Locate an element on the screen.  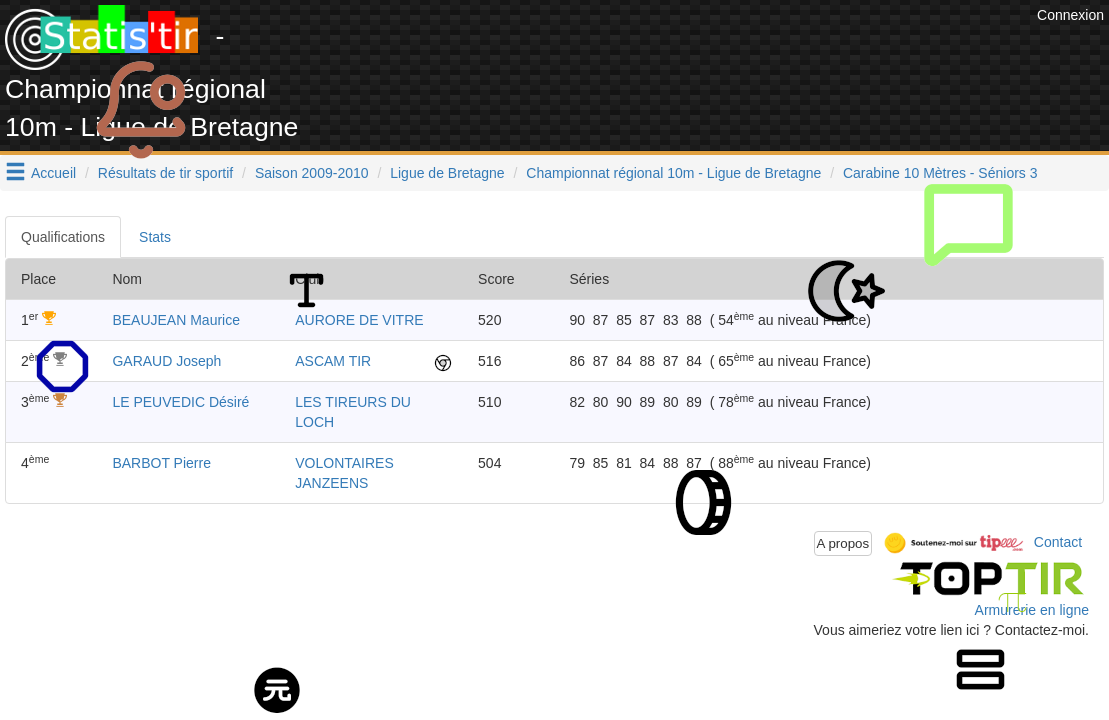
stop or halt action indicator is located at coordinates (62, 366).